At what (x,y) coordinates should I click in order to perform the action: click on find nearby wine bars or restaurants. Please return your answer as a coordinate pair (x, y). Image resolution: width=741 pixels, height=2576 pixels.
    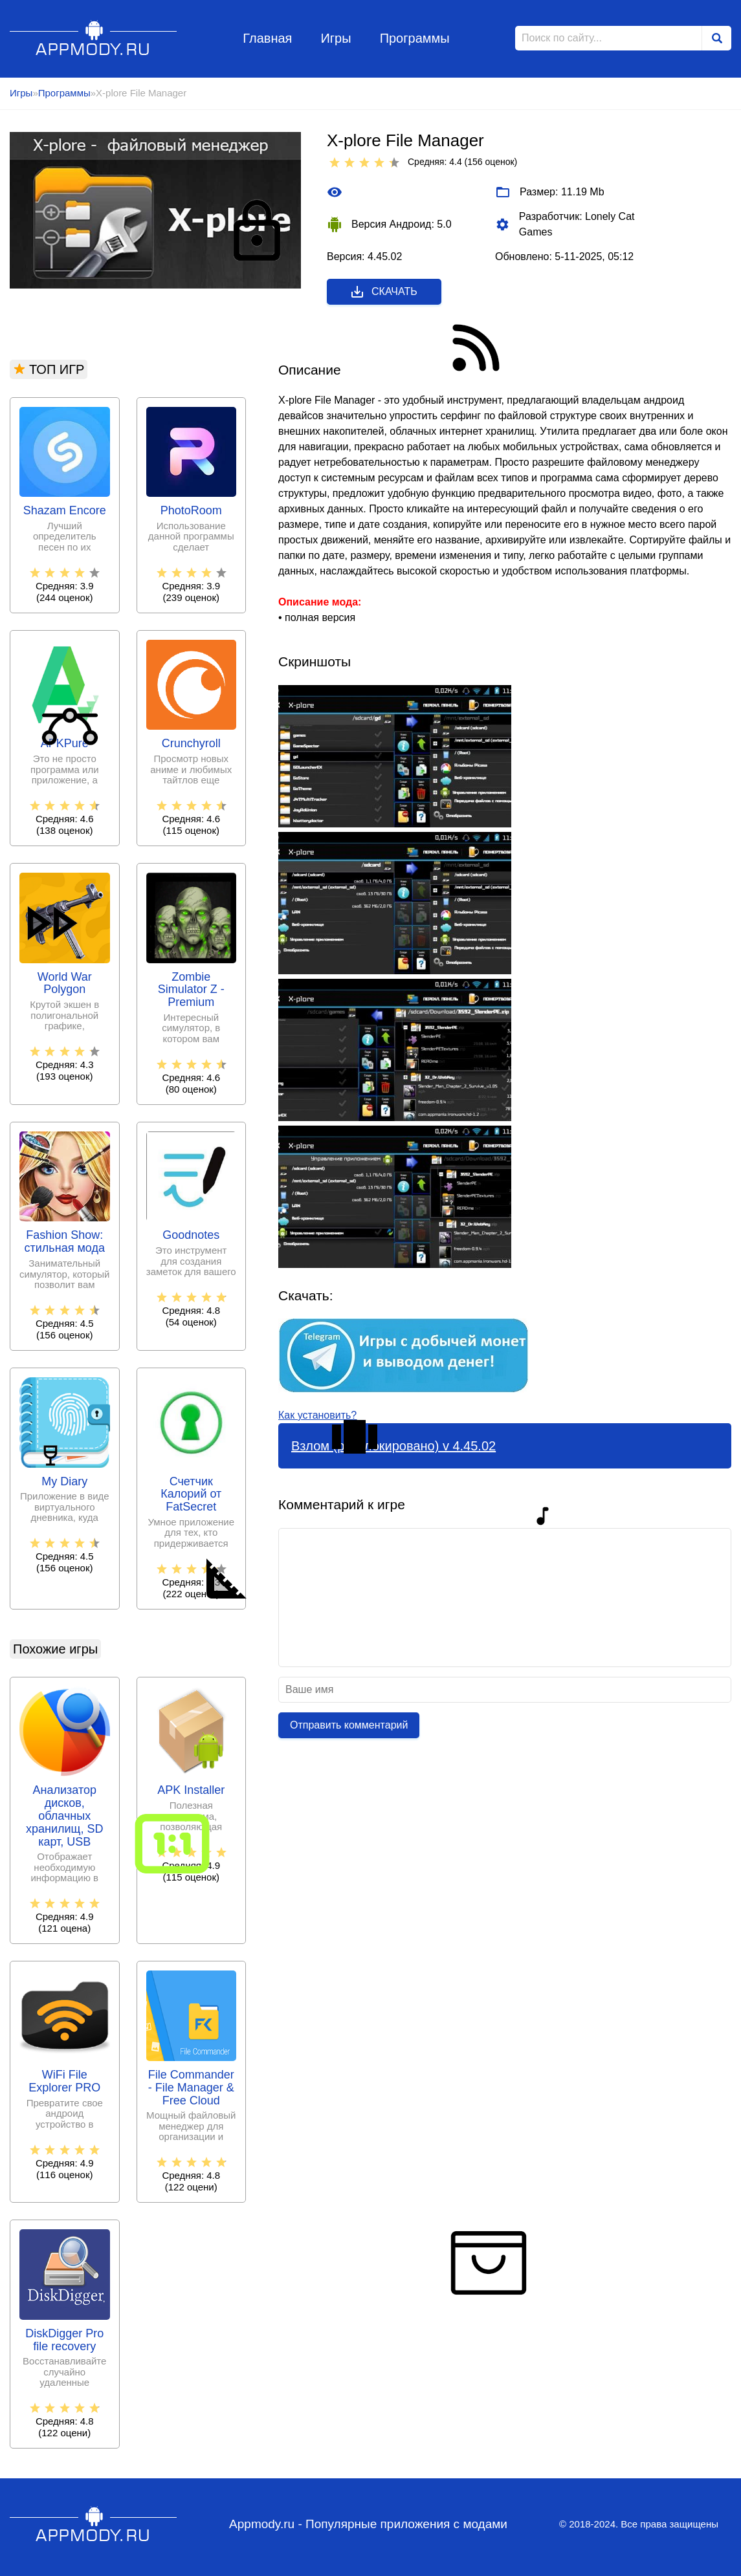
    Looking at the image, I should click on (50, 1456).